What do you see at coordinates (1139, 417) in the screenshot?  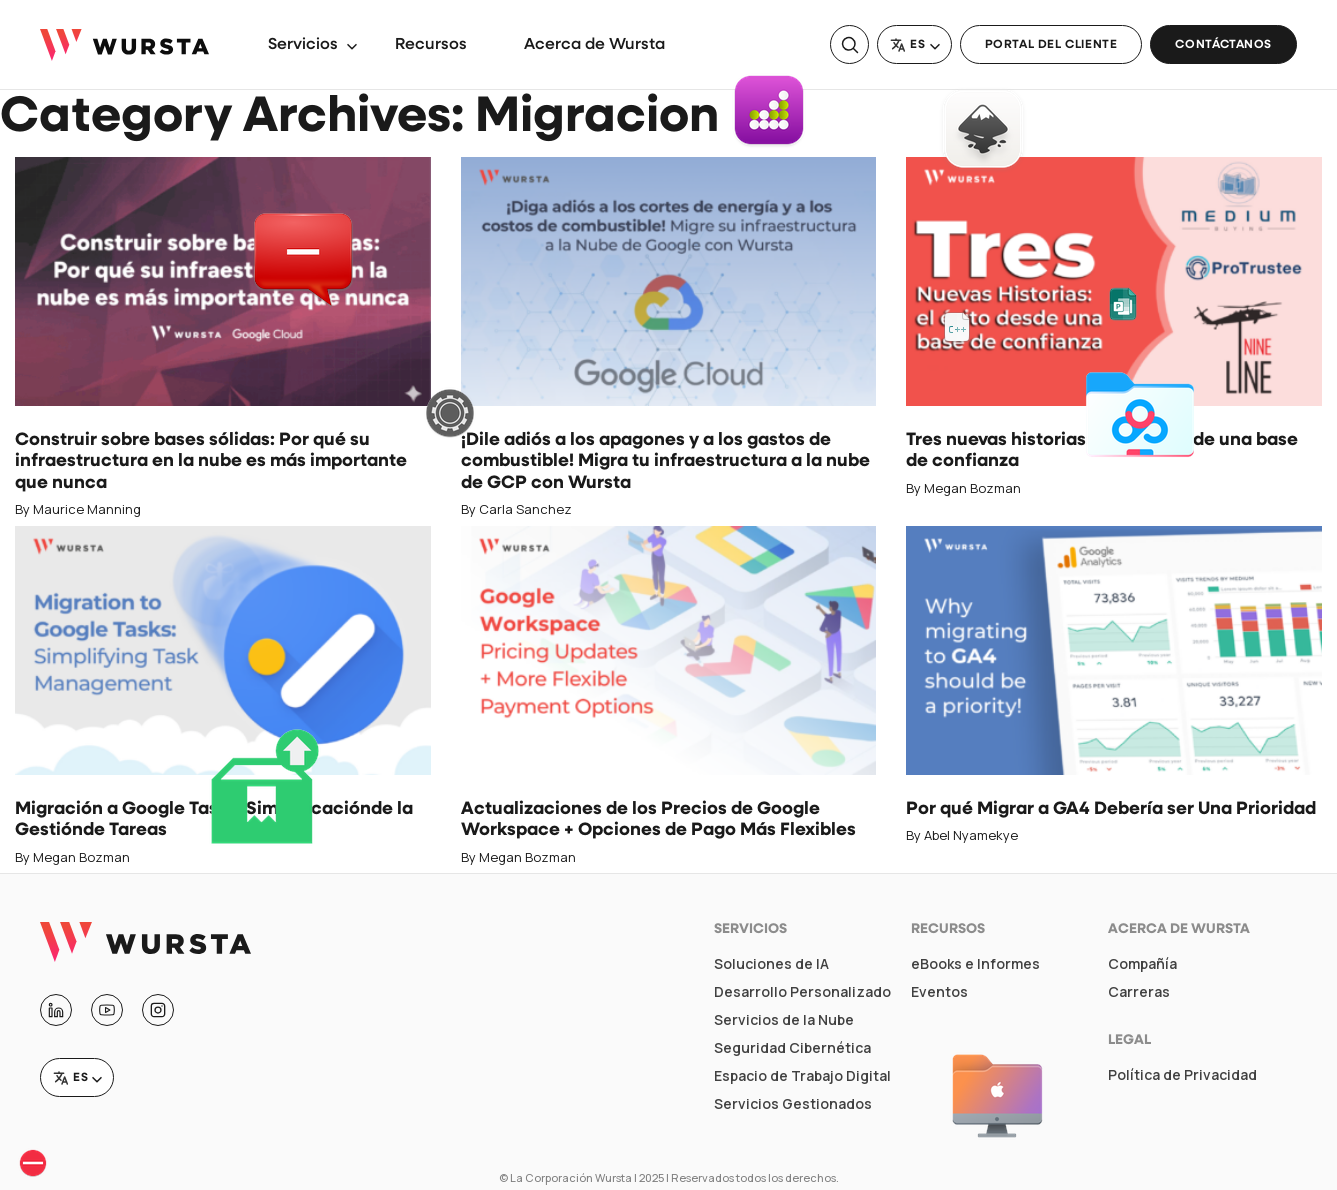 I see `open Baidu Netdisk cloud storage folder` at bounding box center [1139, 417].